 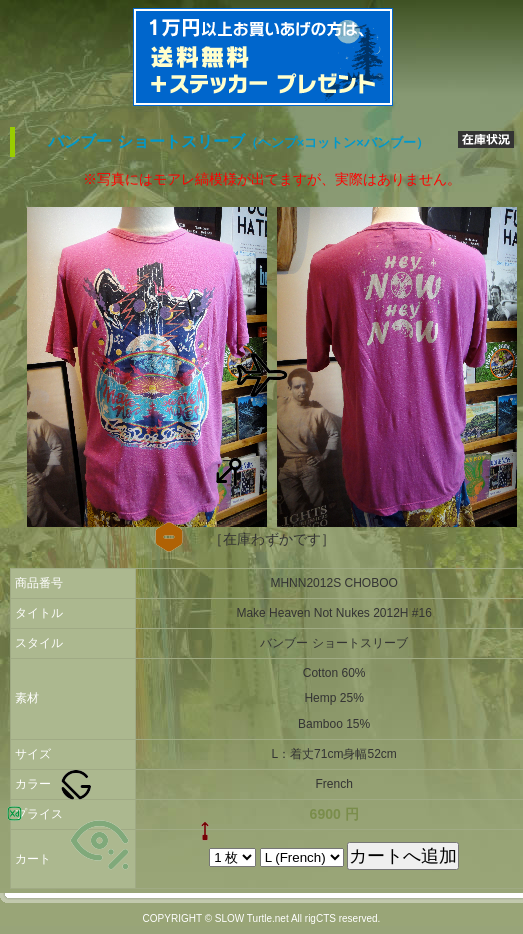 I want to click on remove item from collection, so click(x=169, y=537).